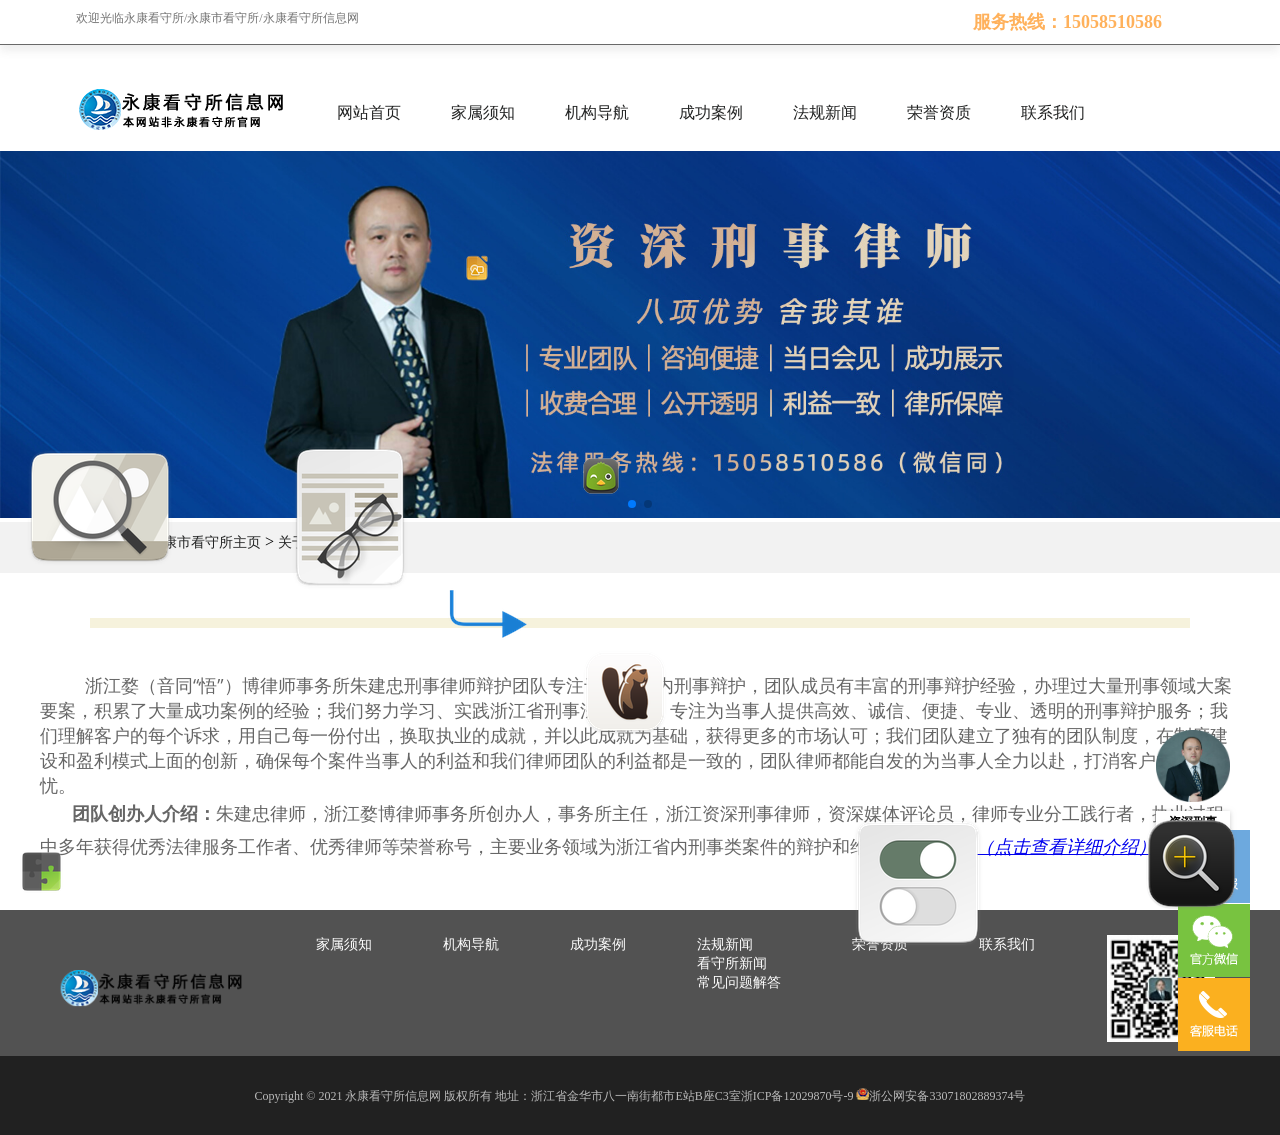 Image resolution: width=1280 pixels, height=1135 pixels. What do you see at coordinates (41, 871) in the screenshot?
I see `open gnome shell extensions manager` at bounding box center [41, 871].